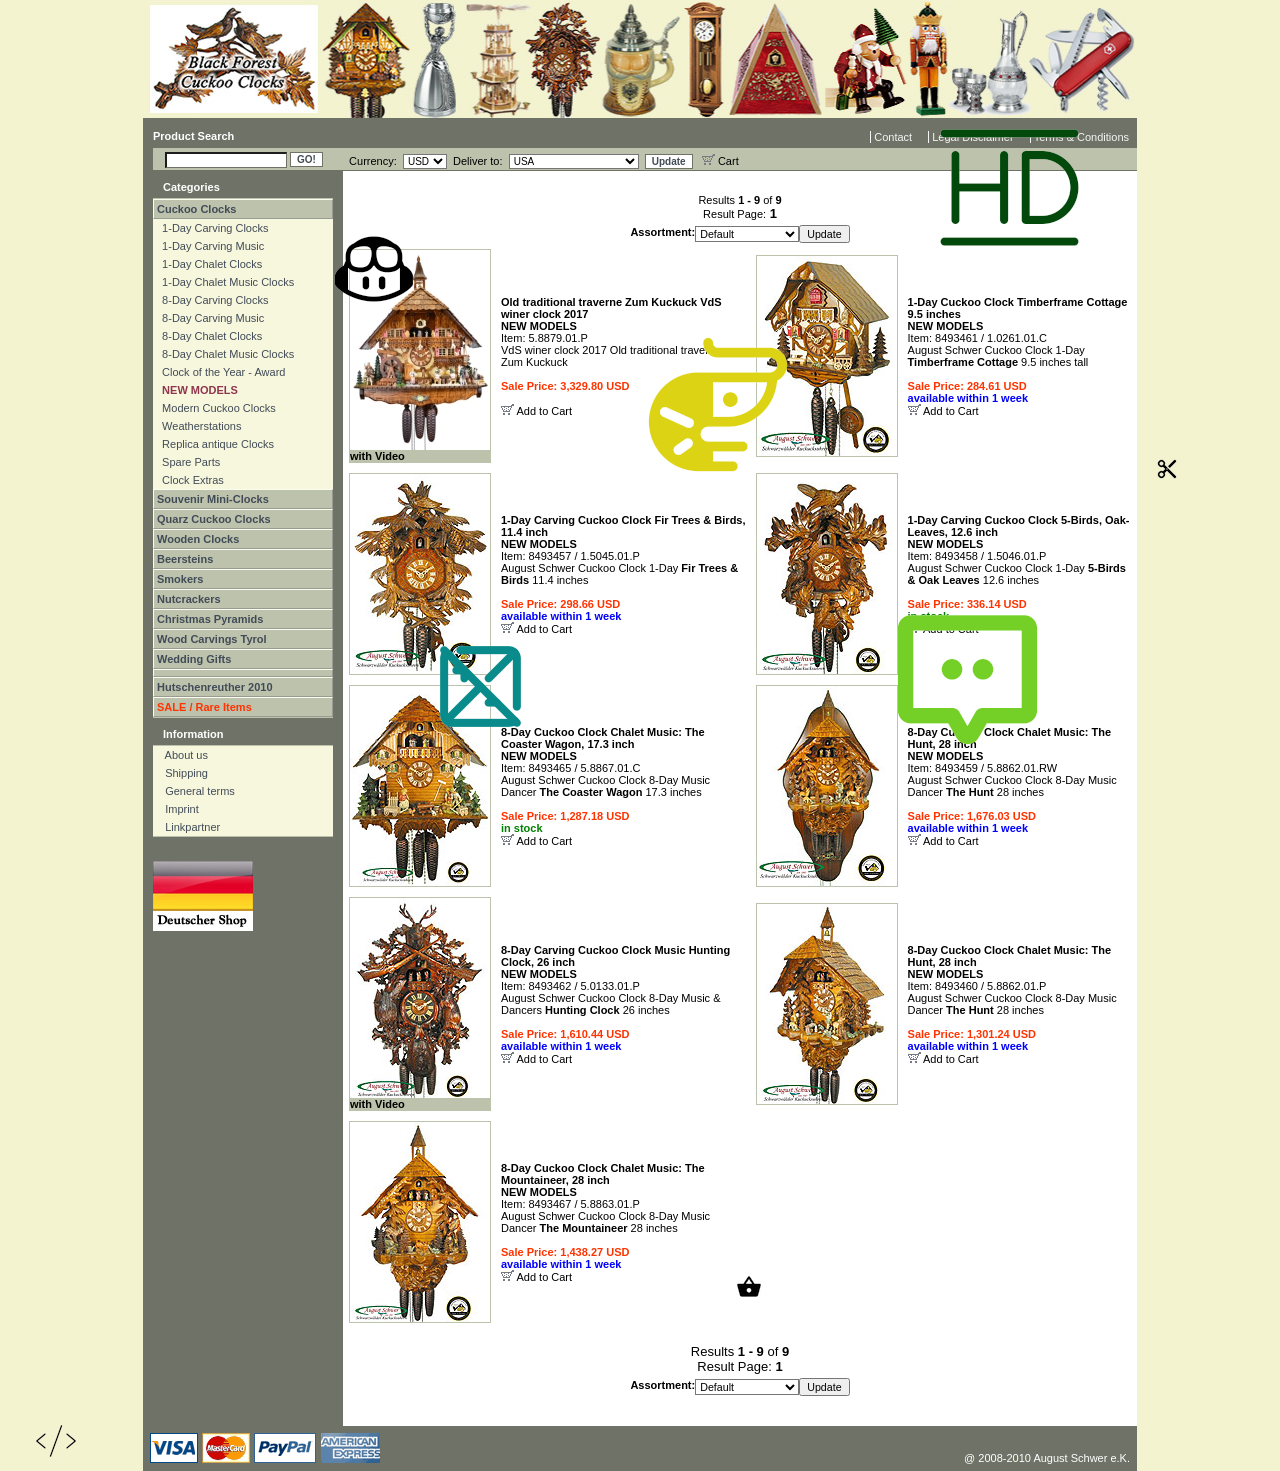 This screenshot has width=1280, height=1471. Describe the element at coordinates (374, 269) in the screenshot. I see `access GitHub Copilot AI assistant` at that location.